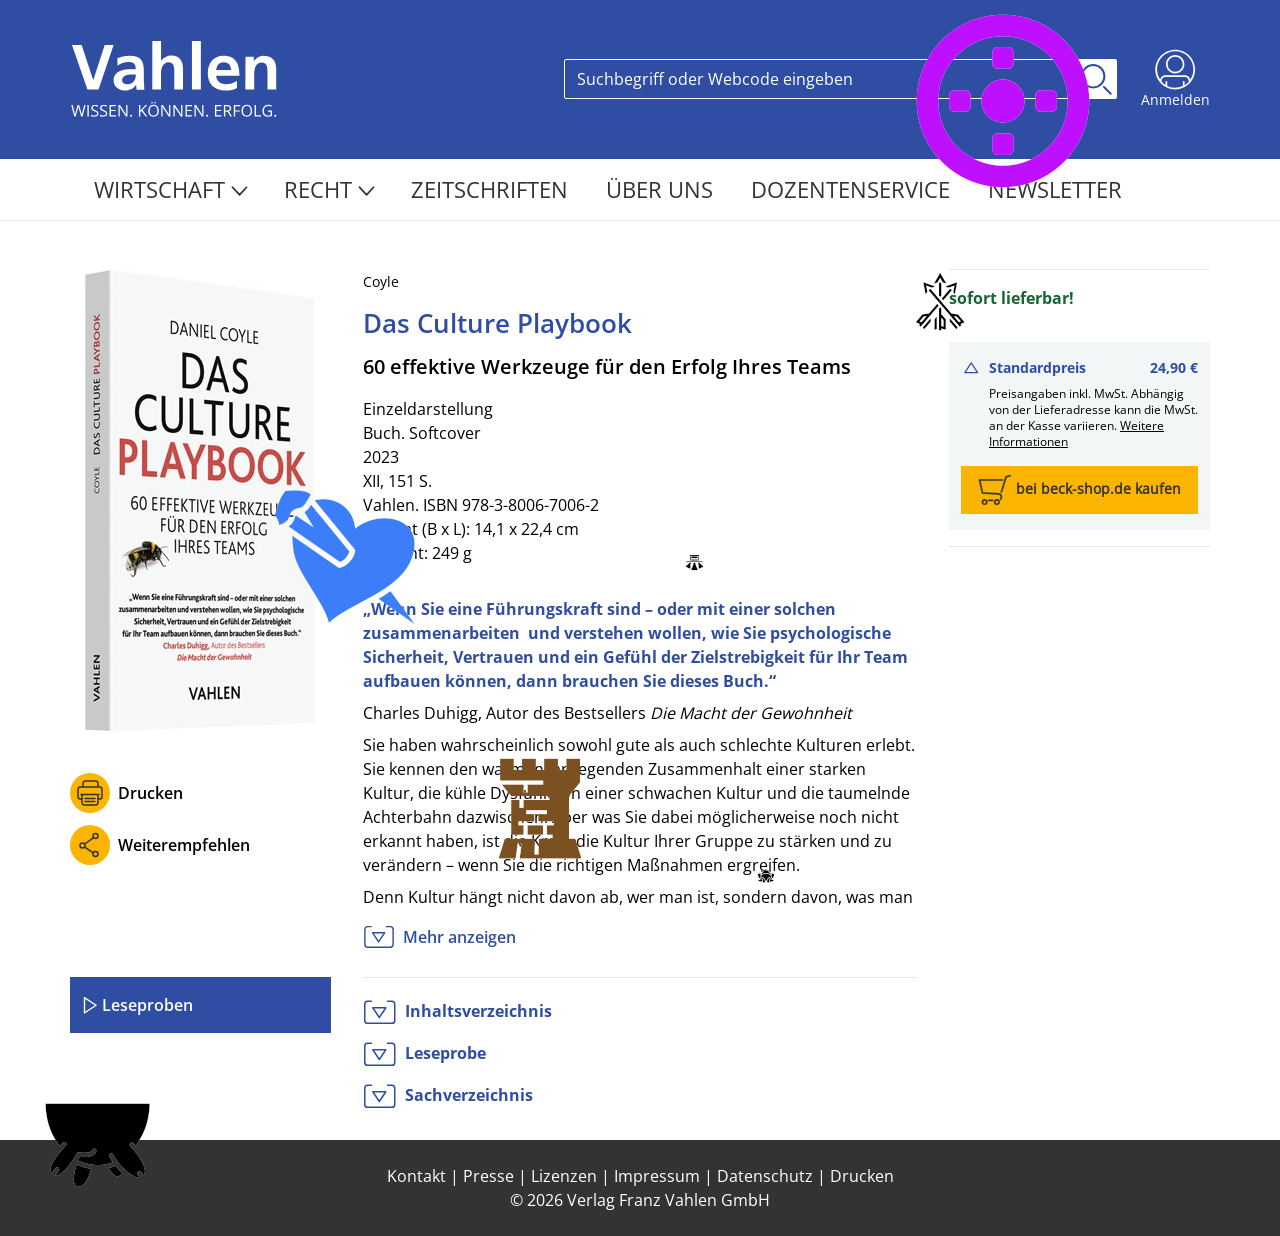 This screenshot has width=1280, height=1236. What do you see at coordinates (940, 302) in the screenshot?
I see `select multiple arrows or projectiles` at bounding box center [940, 302].